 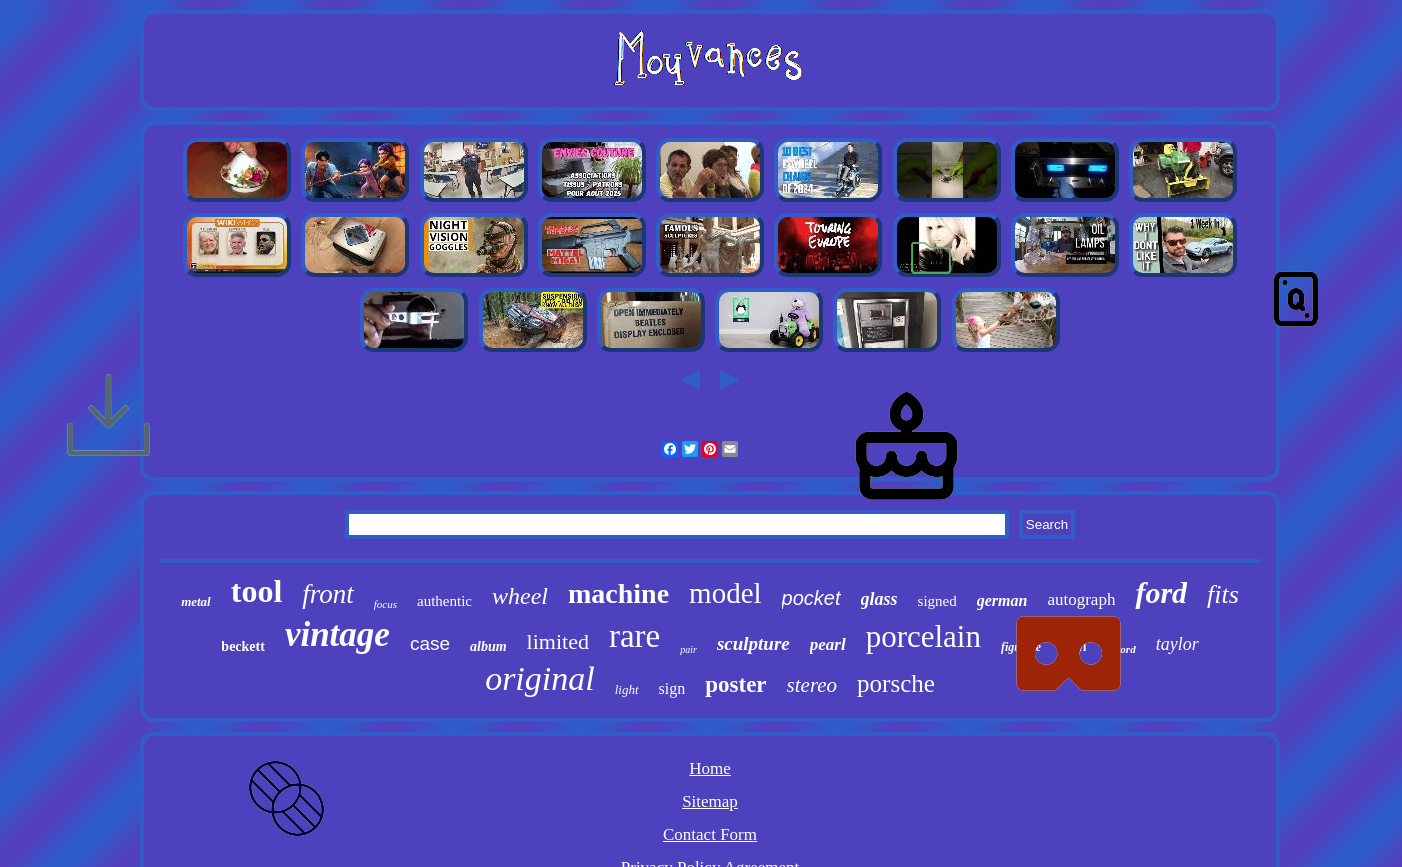 I want to click on download a file, so click(x=108, y=418).